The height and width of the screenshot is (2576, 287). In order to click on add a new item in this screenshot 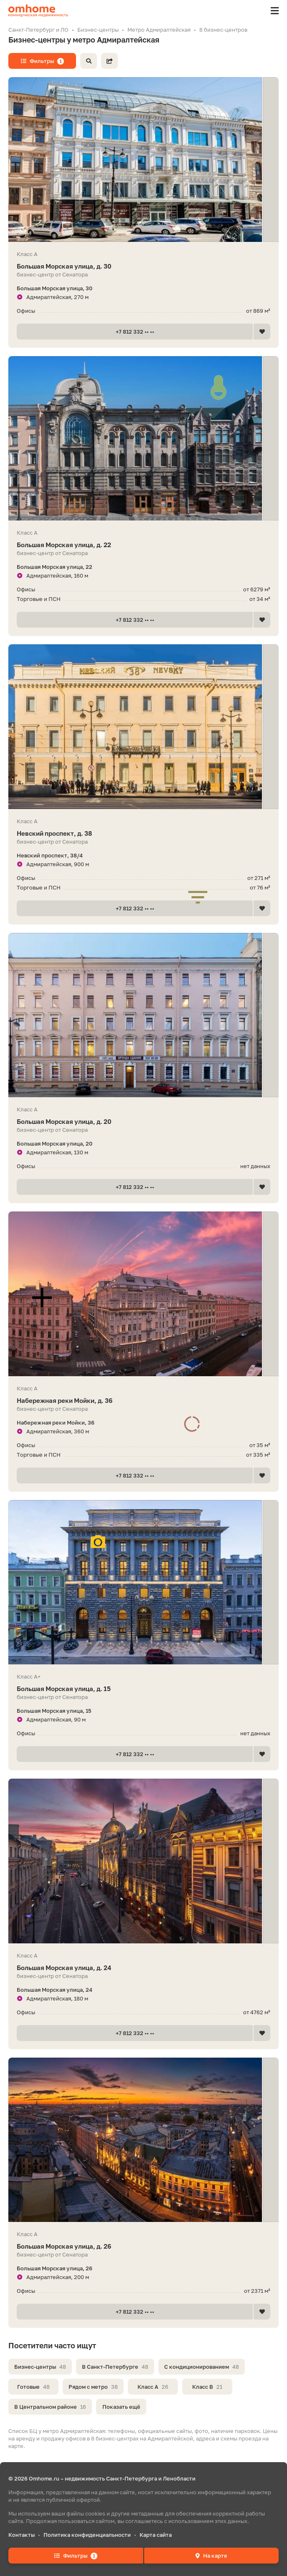, I will do `click(42, 1297)`.